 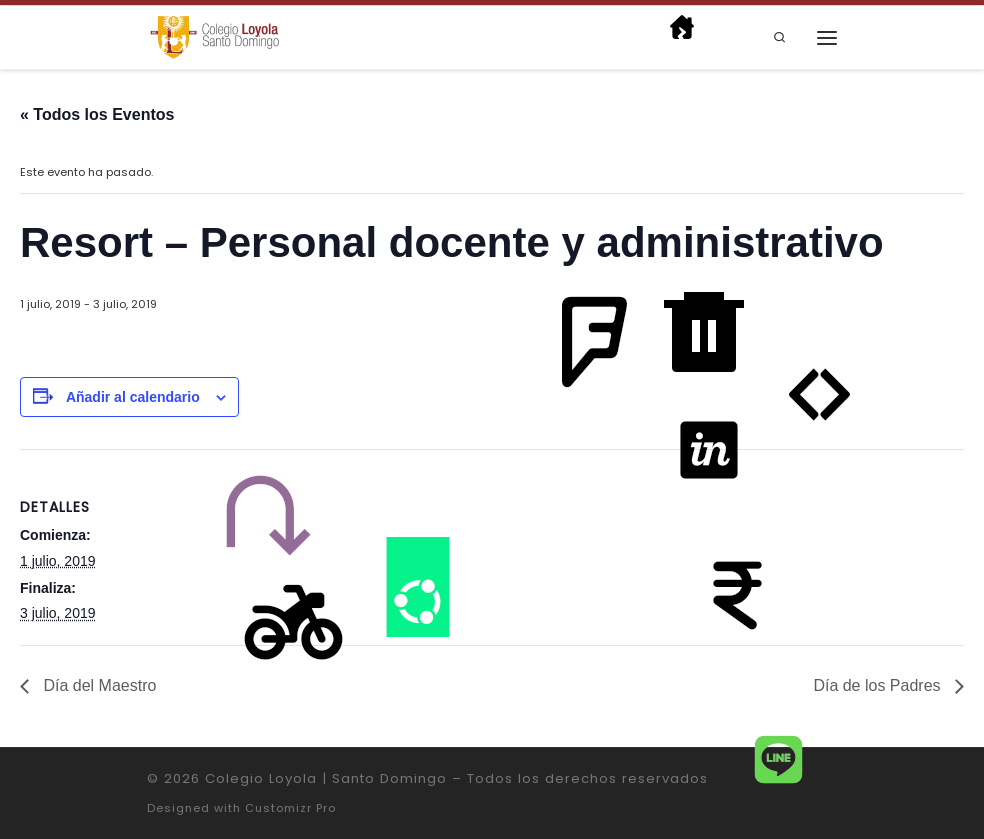 What do you see at coordinates (264, 513) in the screenshot?
I see `go back to the previous screen or step` at bounding box center [264, 513].